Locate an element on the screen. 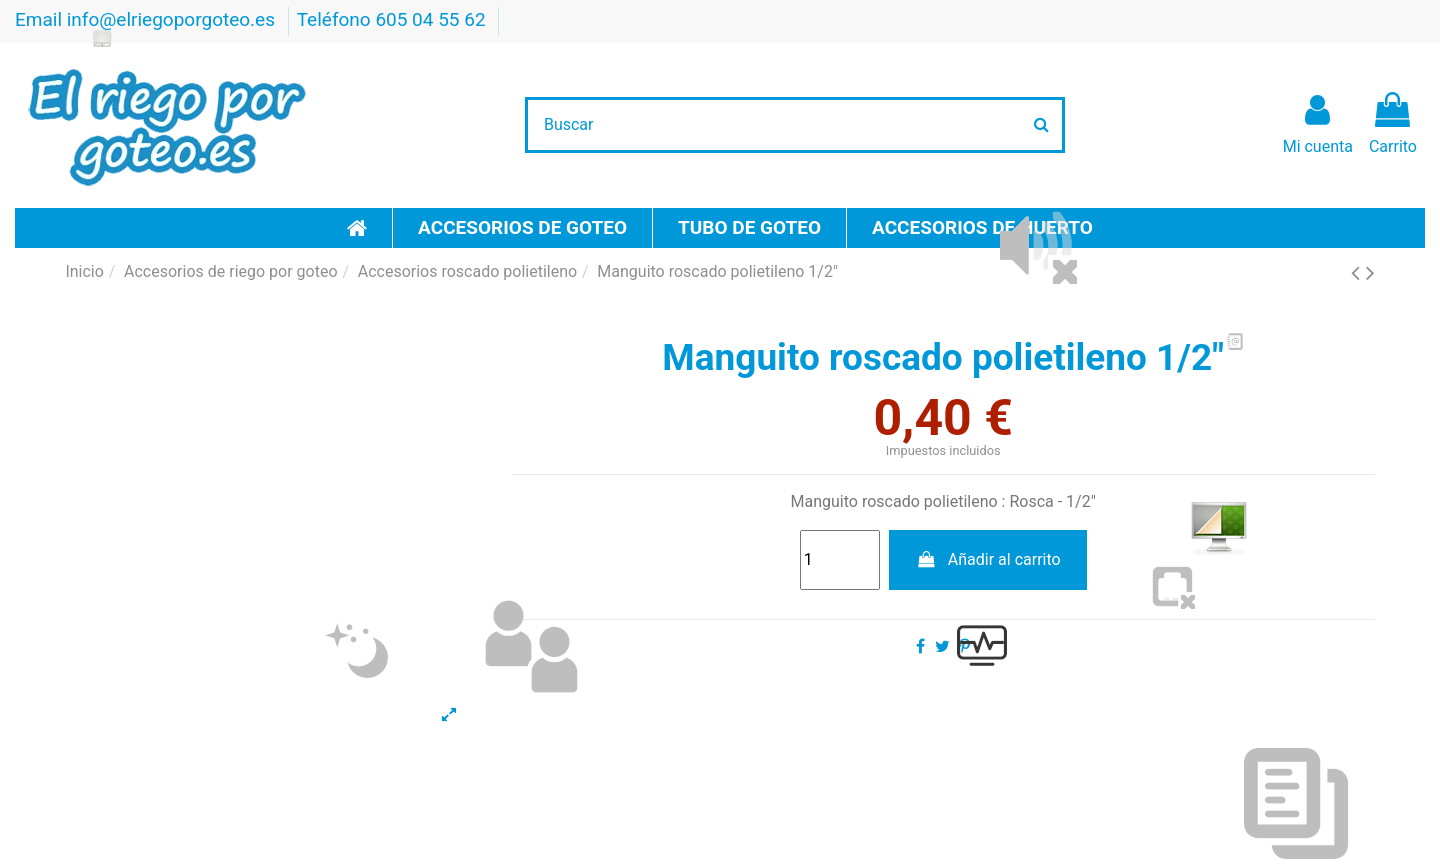 The height and width of the screenshot is (864, 1440). view documents or files is located at coordinates (1299, 803).